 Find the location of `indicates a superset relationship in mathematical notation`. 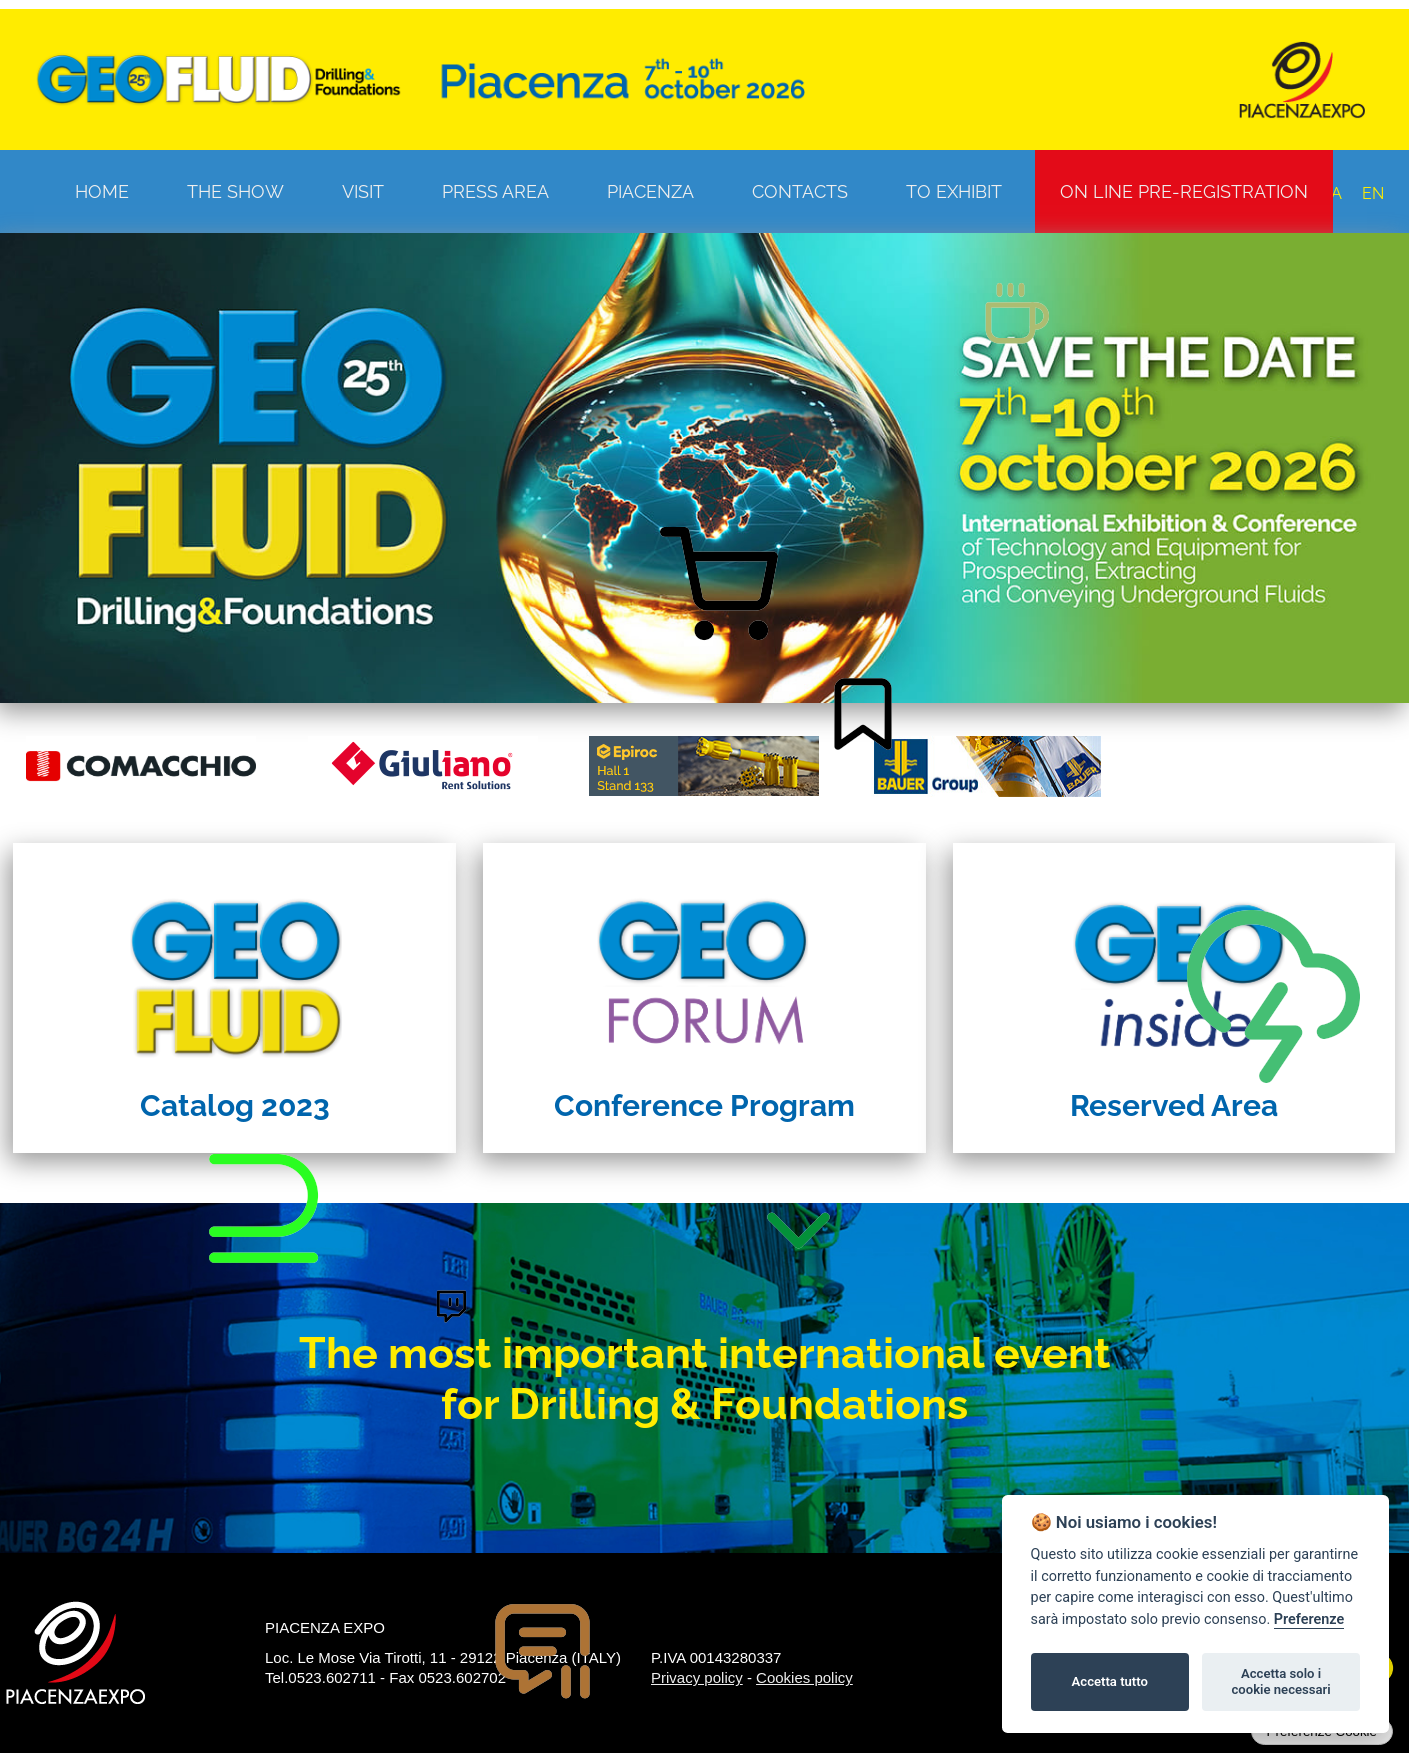

indicates a superset relationship in mathematical notation is located at coordinates (261, 1211).